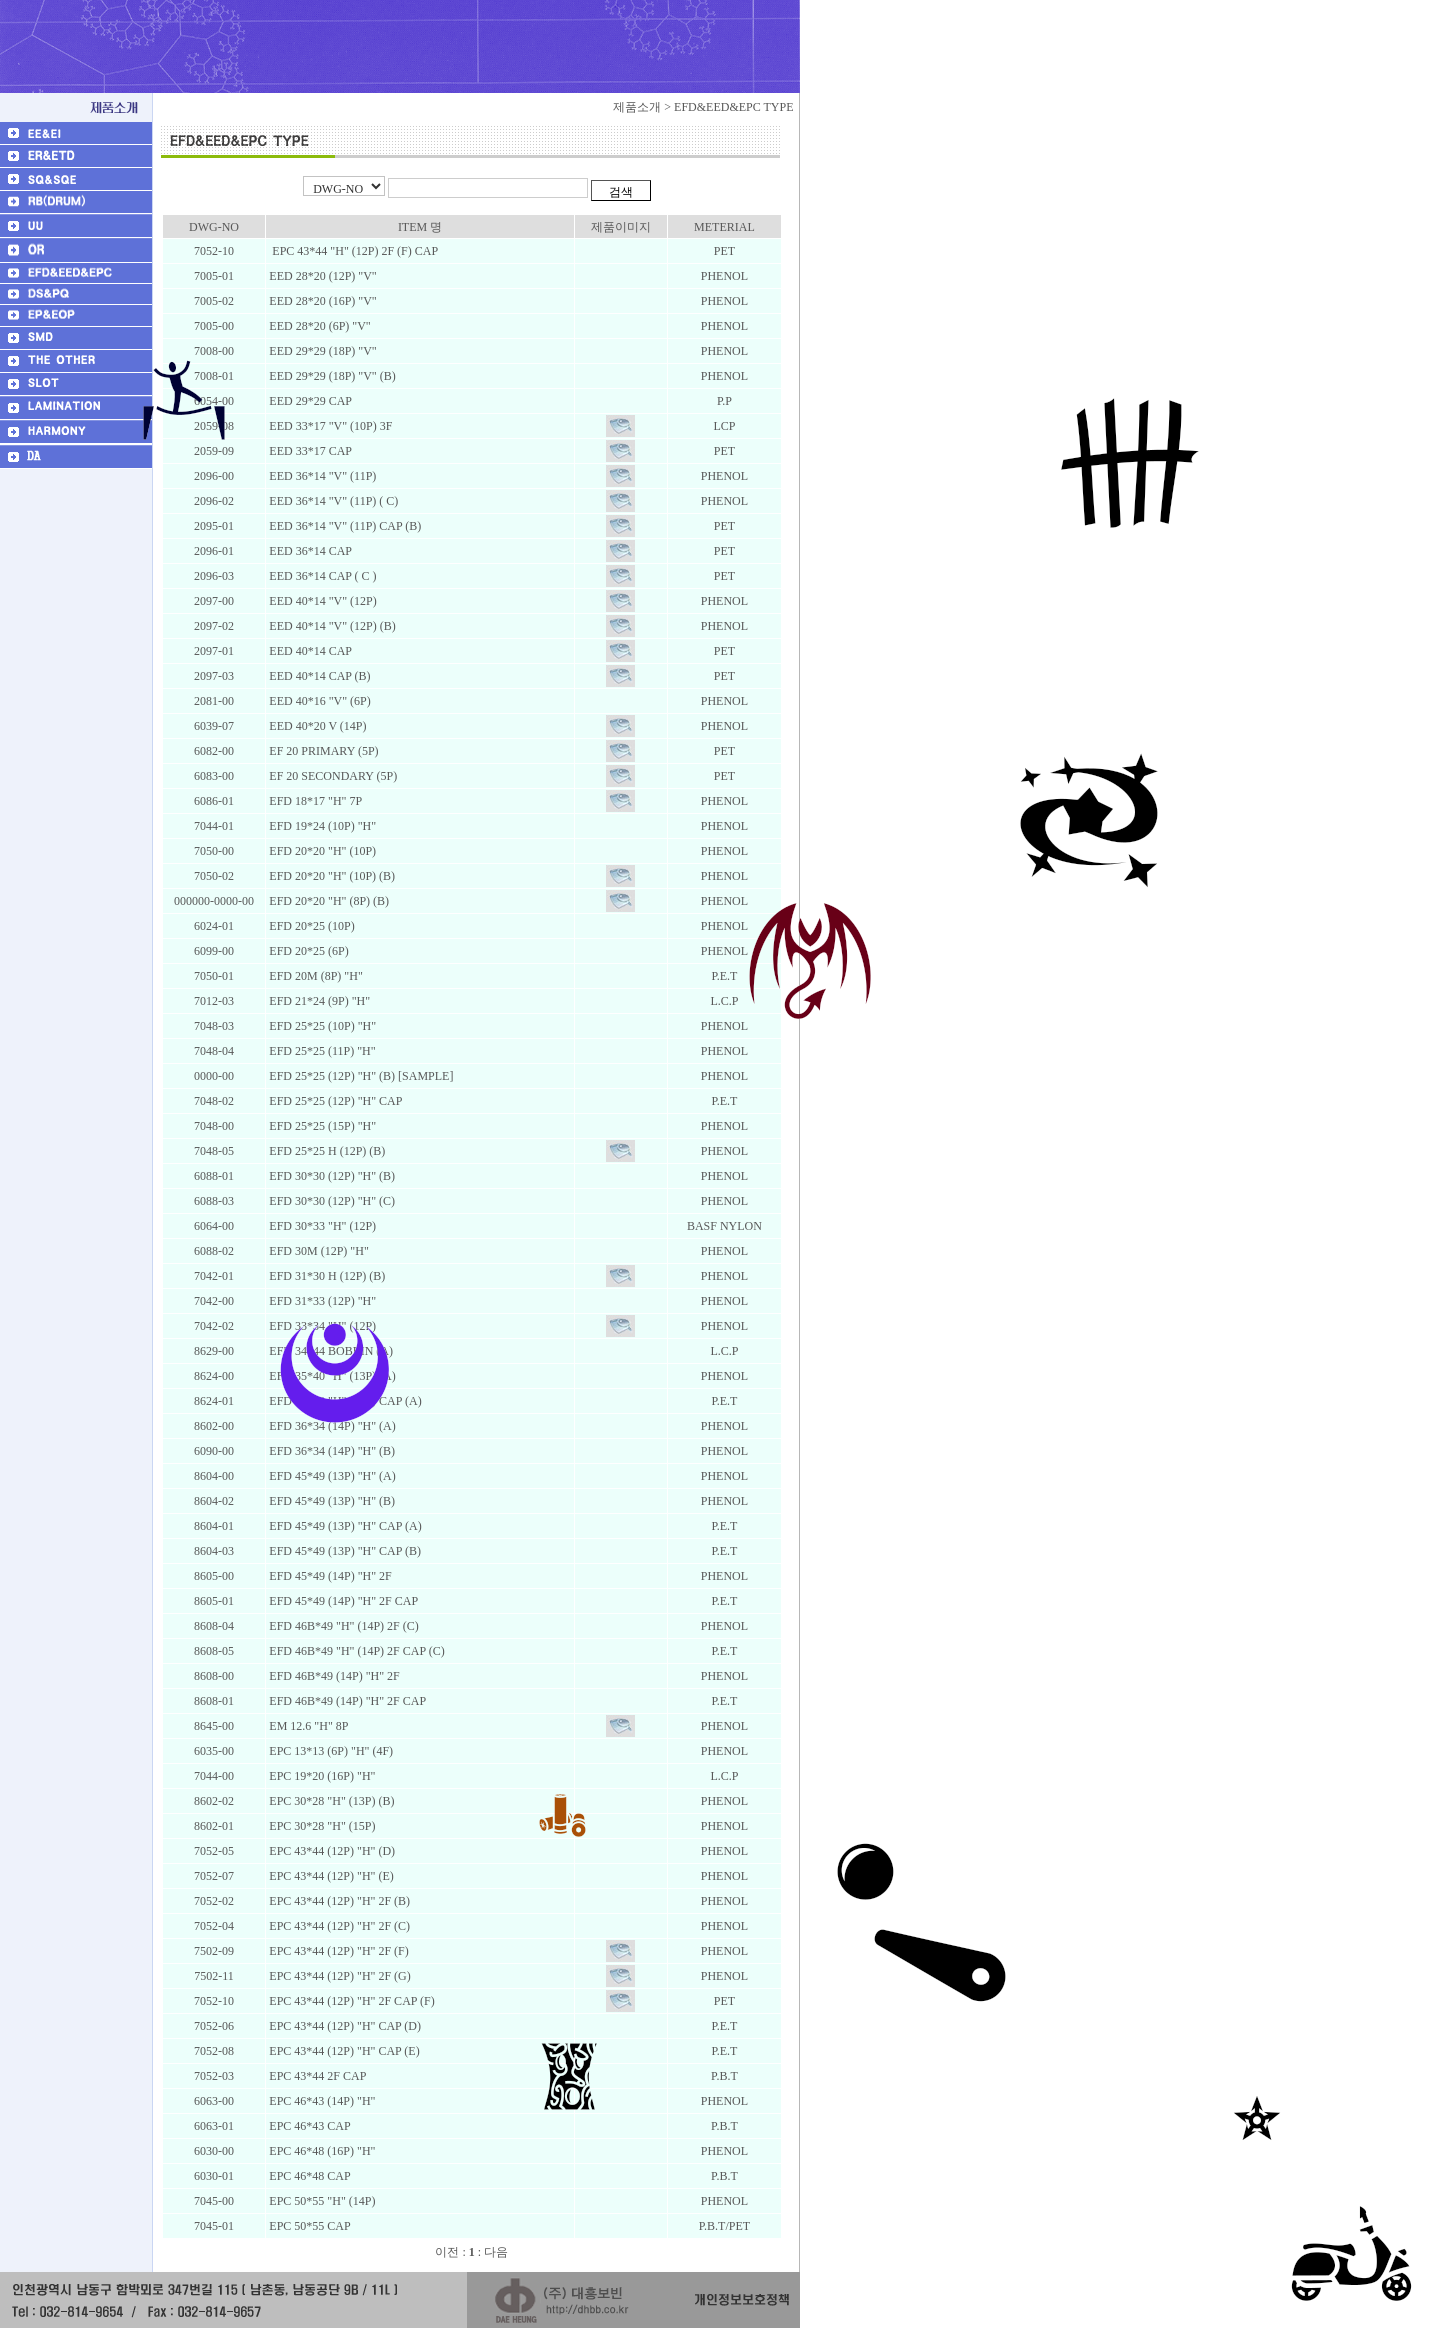 This screenshot has height=2328, width=1440. Describe the element at coordinates (1089, 819) in the screenshot. I see `activate special ability or power-up` at that location.